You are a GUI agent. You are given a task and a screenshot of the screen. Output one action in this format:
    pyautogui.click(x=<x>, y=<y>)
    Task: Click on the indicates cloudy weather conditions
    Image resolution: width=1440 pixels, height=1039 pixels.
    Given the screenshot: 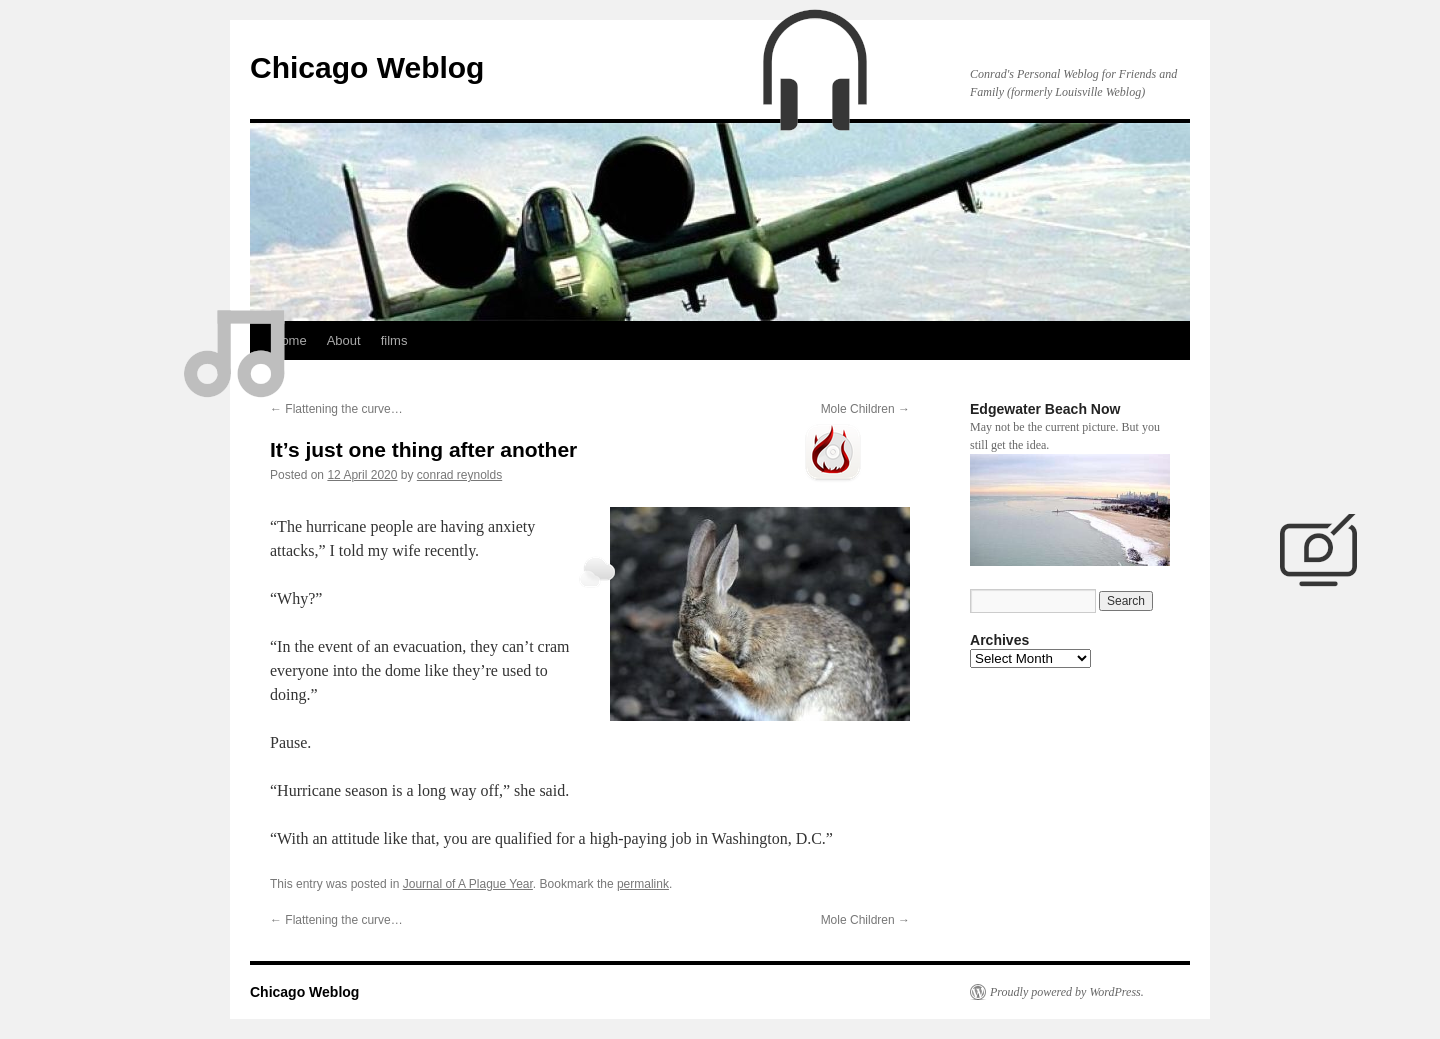 What is the action you would take?
    pyautogui.click(x=597, y=572)
    